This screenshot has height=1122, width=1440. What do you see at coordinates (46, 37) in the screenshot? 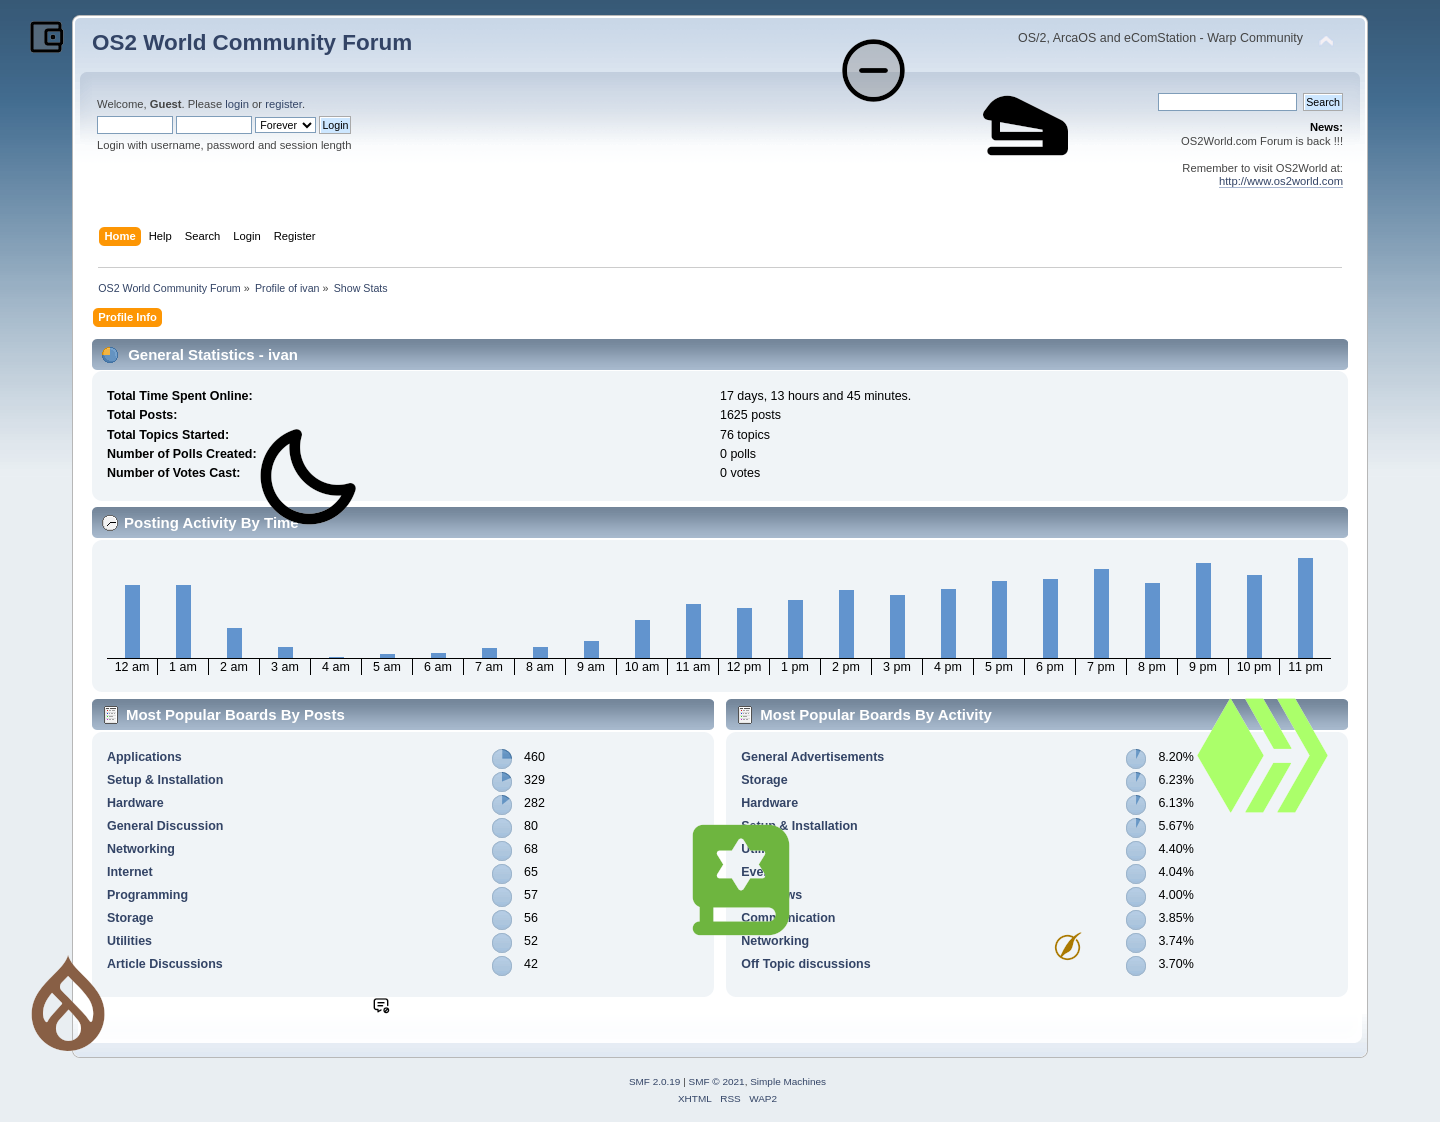
I see `access your digital wallet` at bounding box center [46, 37].